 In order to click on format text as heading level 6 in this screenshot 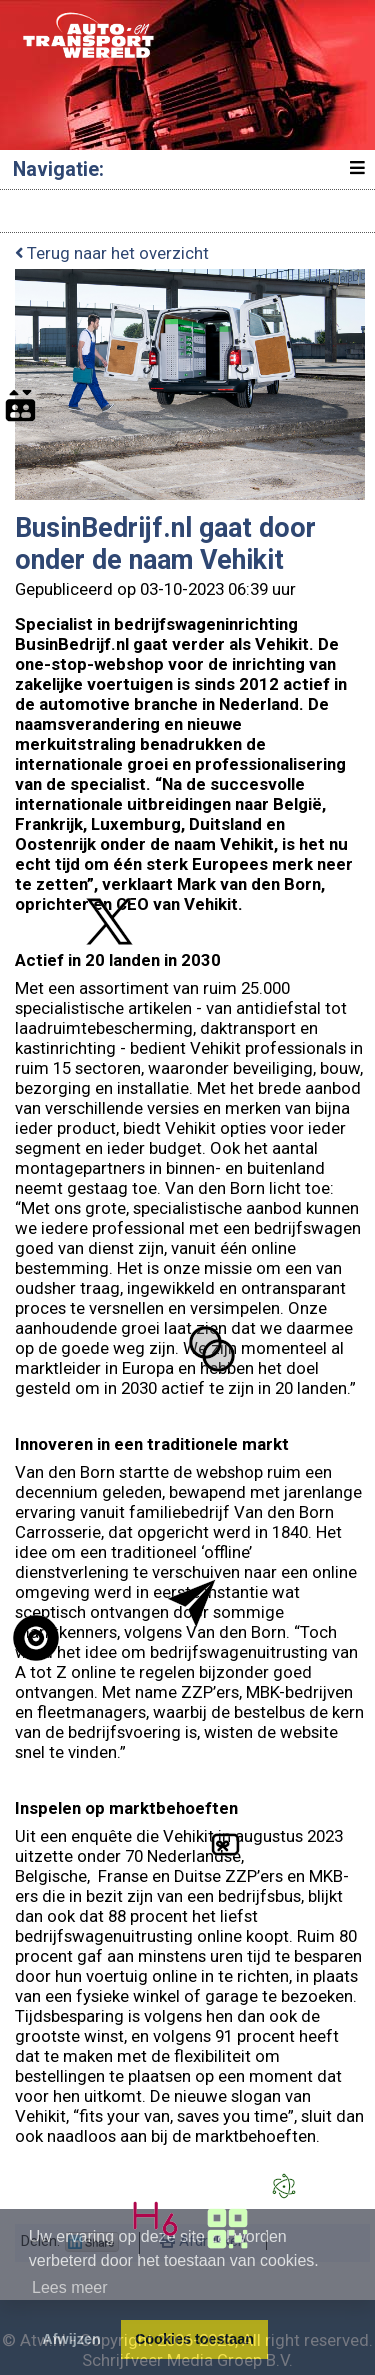, I will do `click(153, 2218)`.